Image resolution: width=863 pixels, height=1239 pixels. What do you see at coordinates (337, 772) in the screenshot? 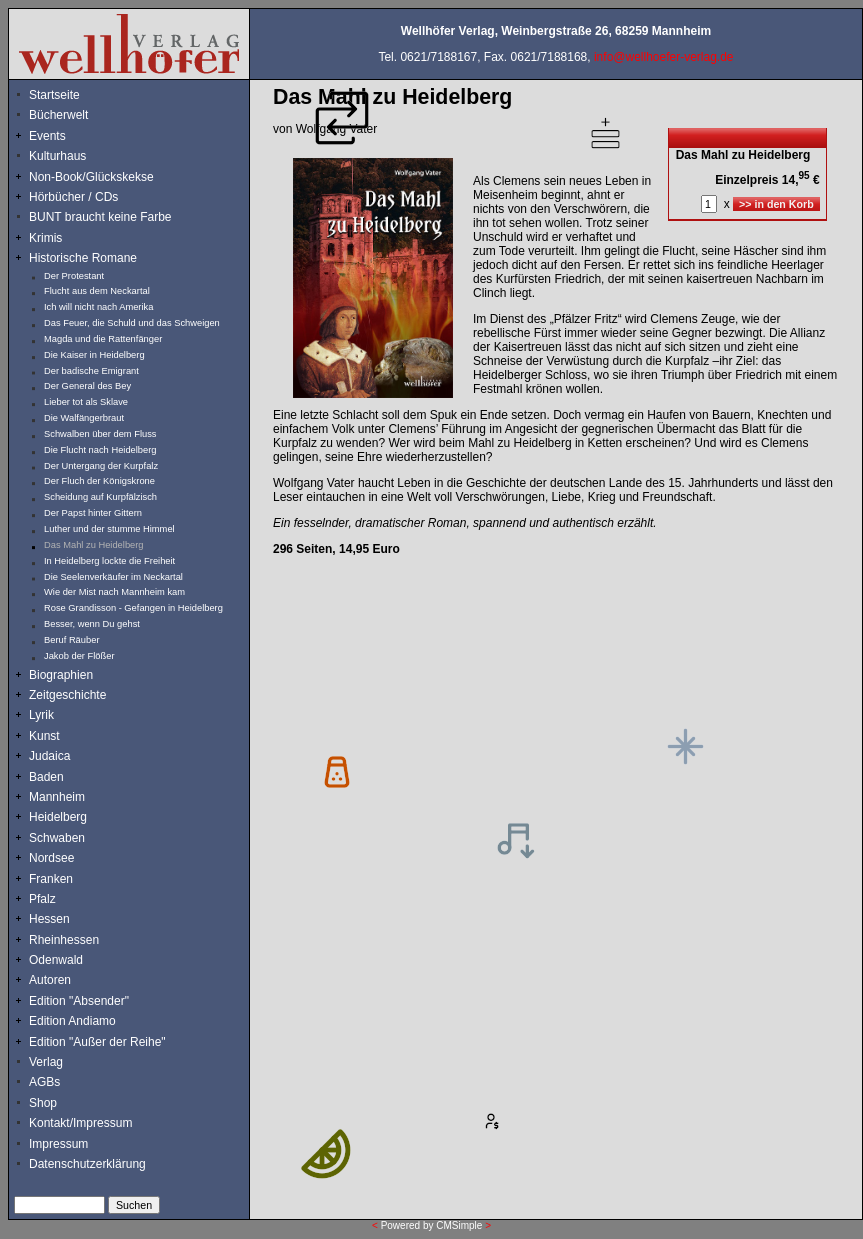
I see `adjust salt or seasoning preferences` at bounding box center [337, 772].